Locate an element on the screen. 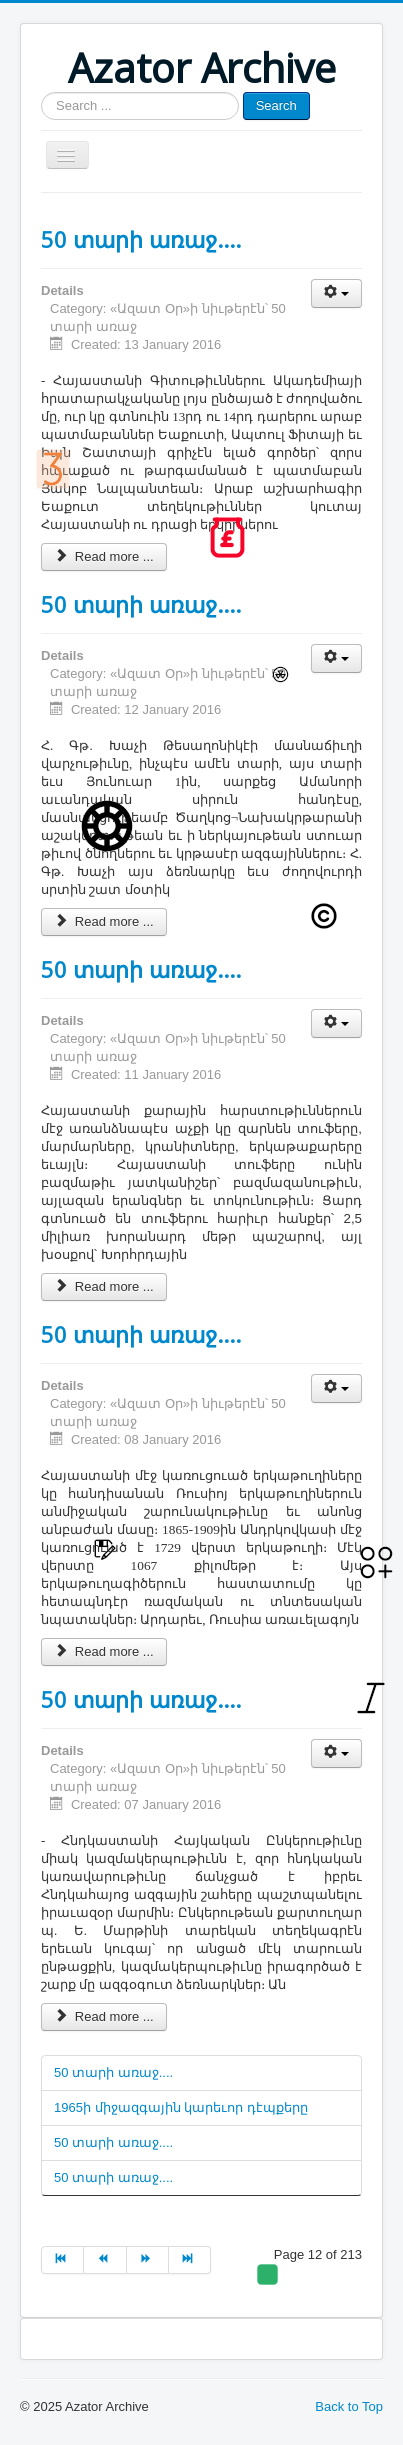 The image size is (403, 2445). stop media playback is located at coordinates (267, 2274).